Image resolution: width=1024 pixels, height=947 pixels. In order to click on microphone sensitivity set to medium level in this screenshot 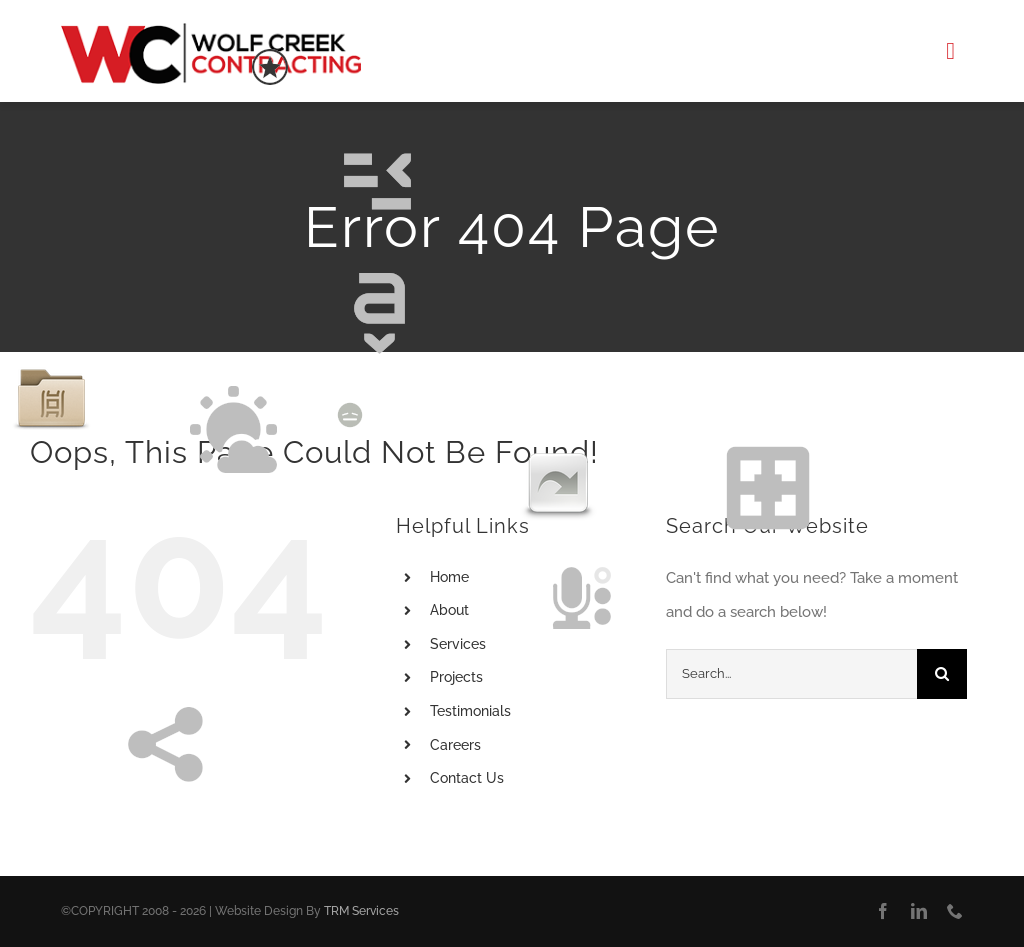, I will do `click(582, 596)`.